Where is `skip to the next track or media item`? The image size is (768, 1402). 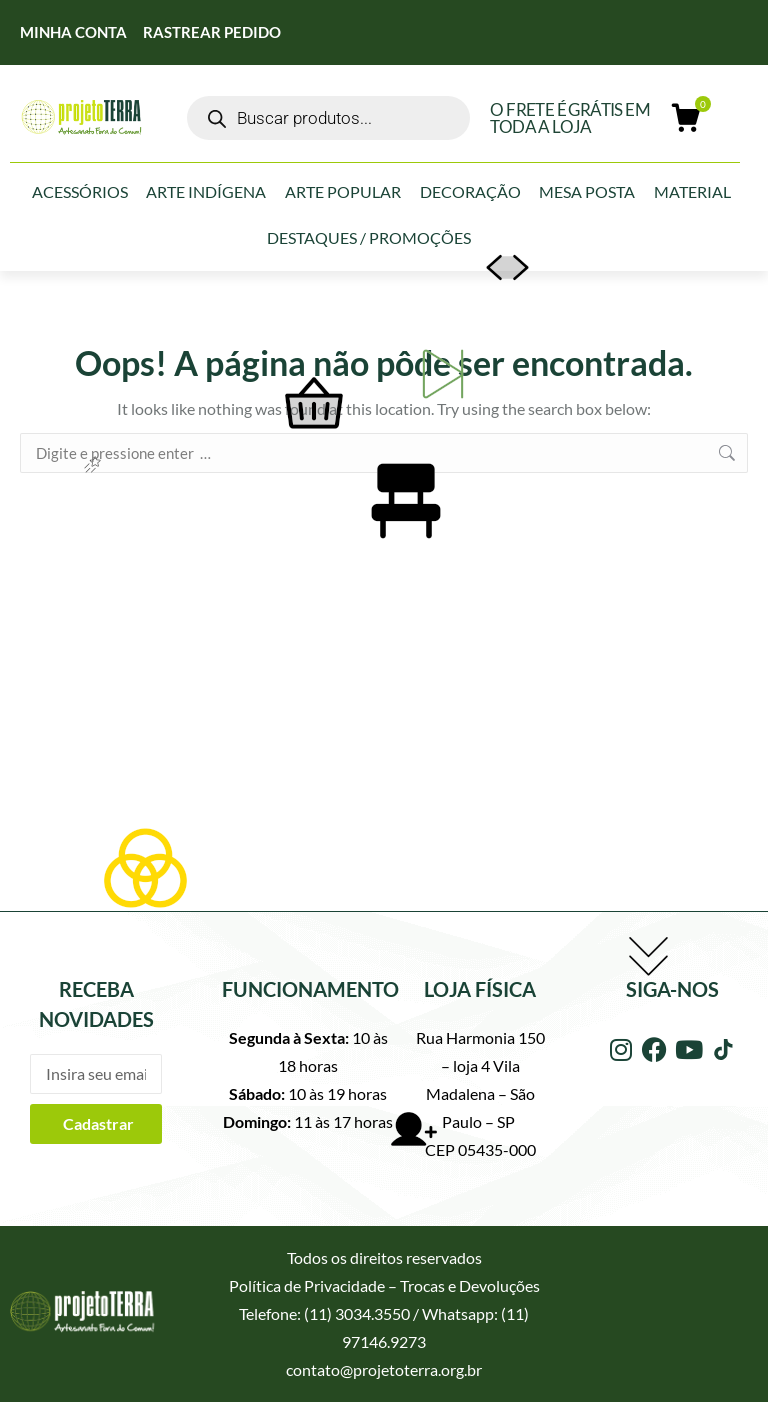 skip to the next track or media item is located at coordinates (443, 374).